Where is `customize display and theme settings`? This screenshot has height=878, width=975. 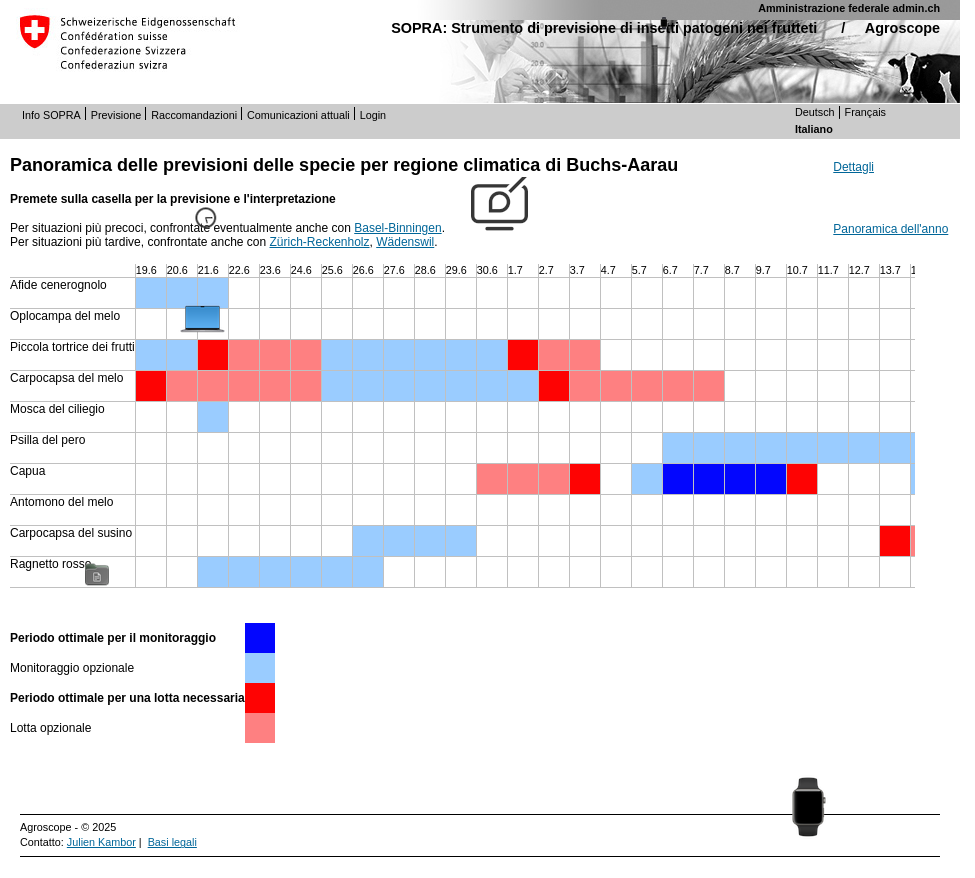
customize display and theme settings is located at coordinates (499, 205).